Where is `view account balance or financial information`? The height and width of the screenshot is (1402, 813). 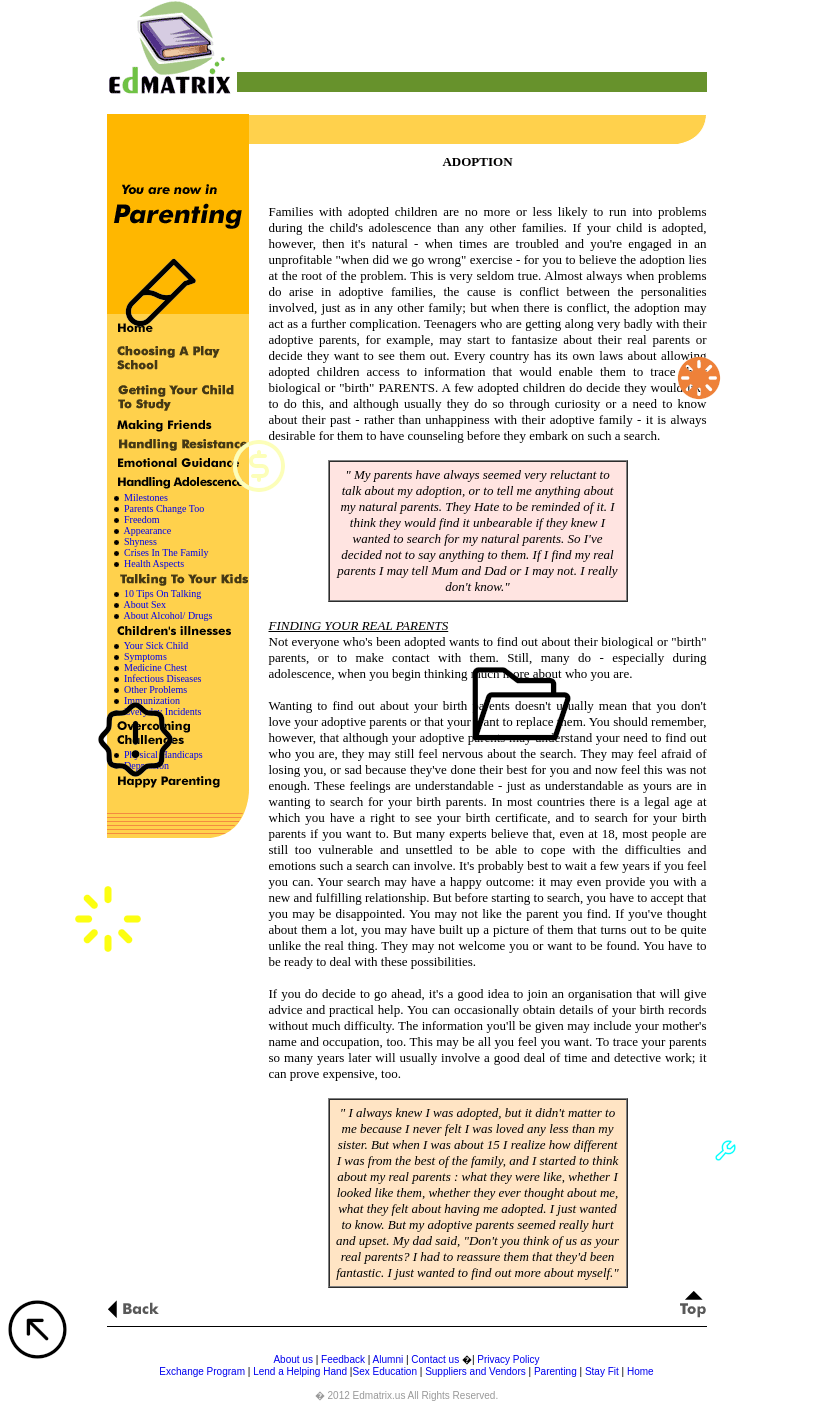
view account balance or financial information is located at coordinates (259, 466).